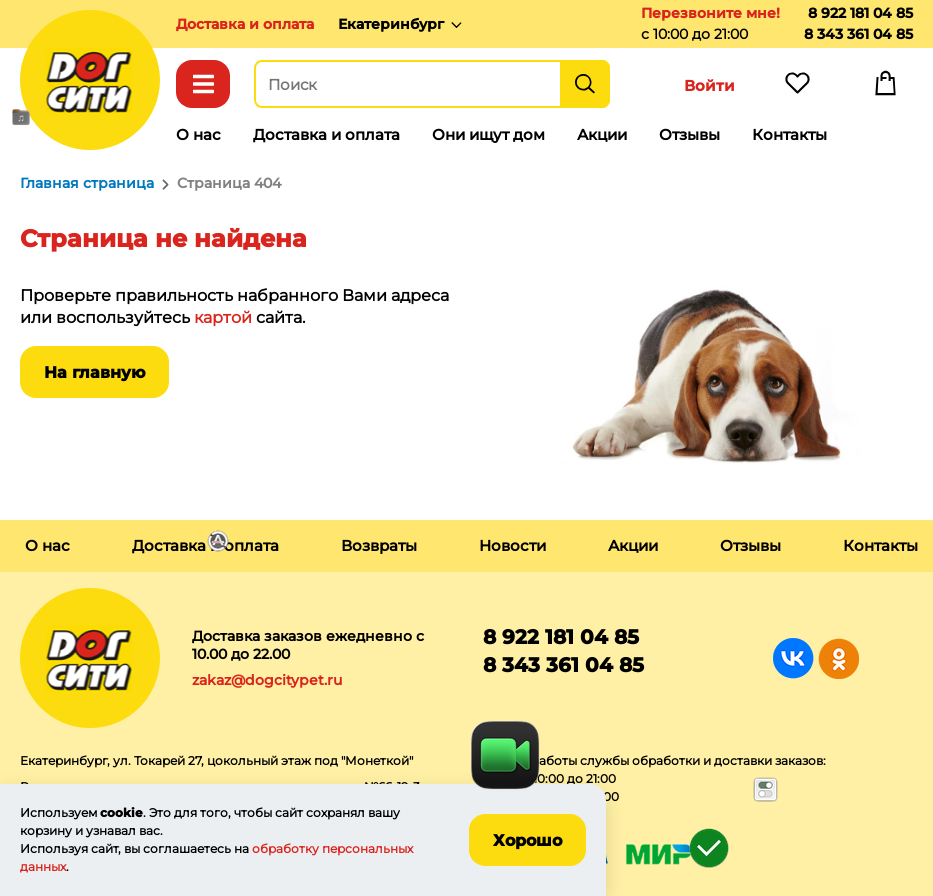  I want to click on open your music folder, so click(21, 117).